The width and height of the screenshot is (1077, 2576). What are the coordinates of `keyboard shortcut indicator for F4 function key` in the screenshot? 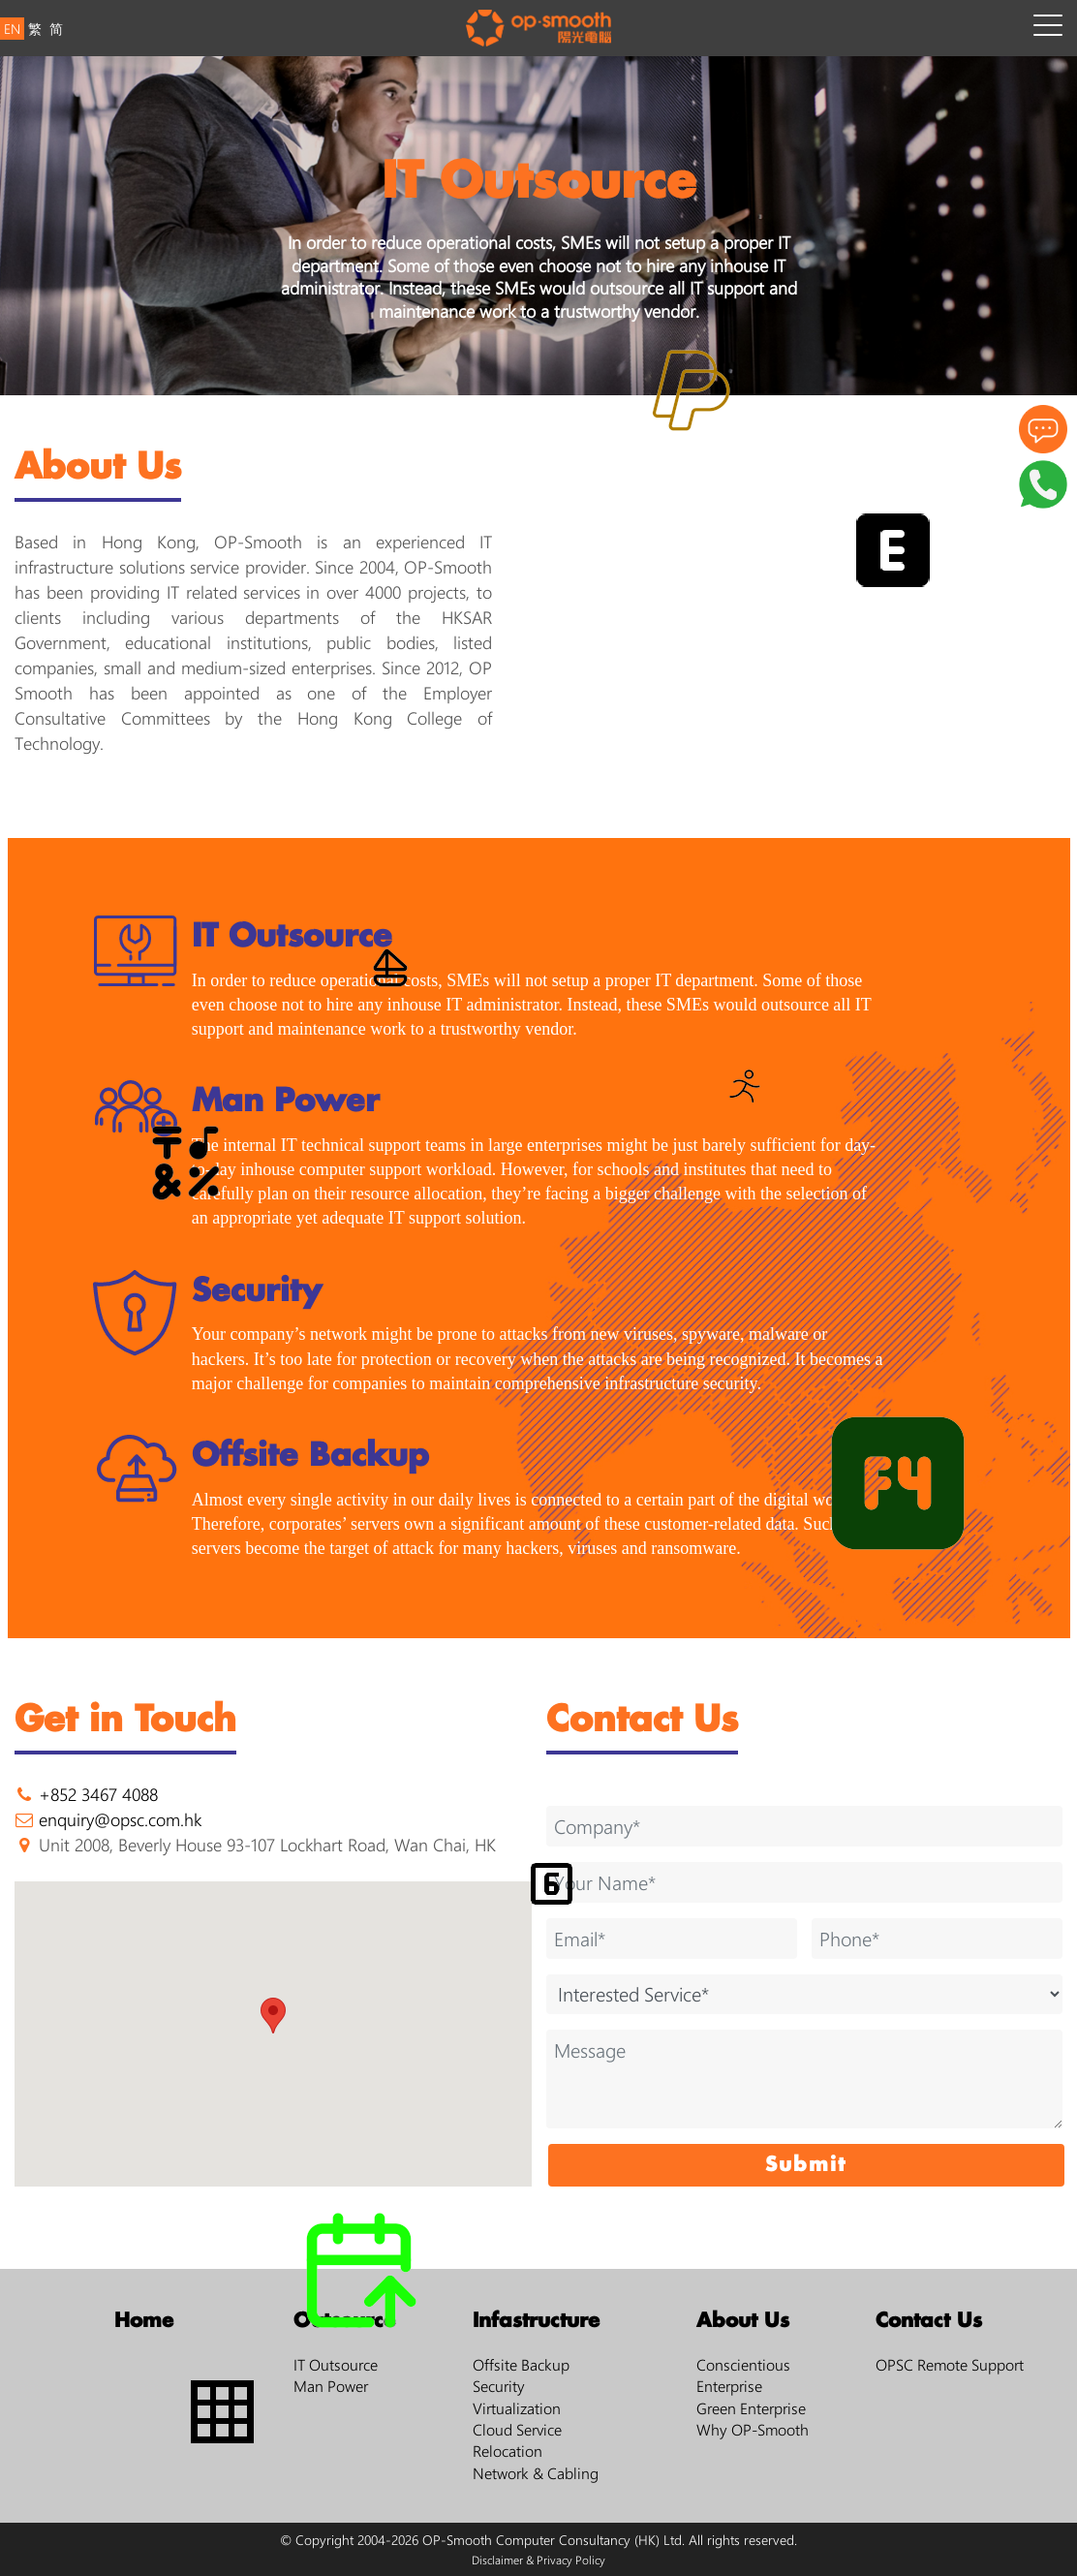 It's located at (898, 1483).